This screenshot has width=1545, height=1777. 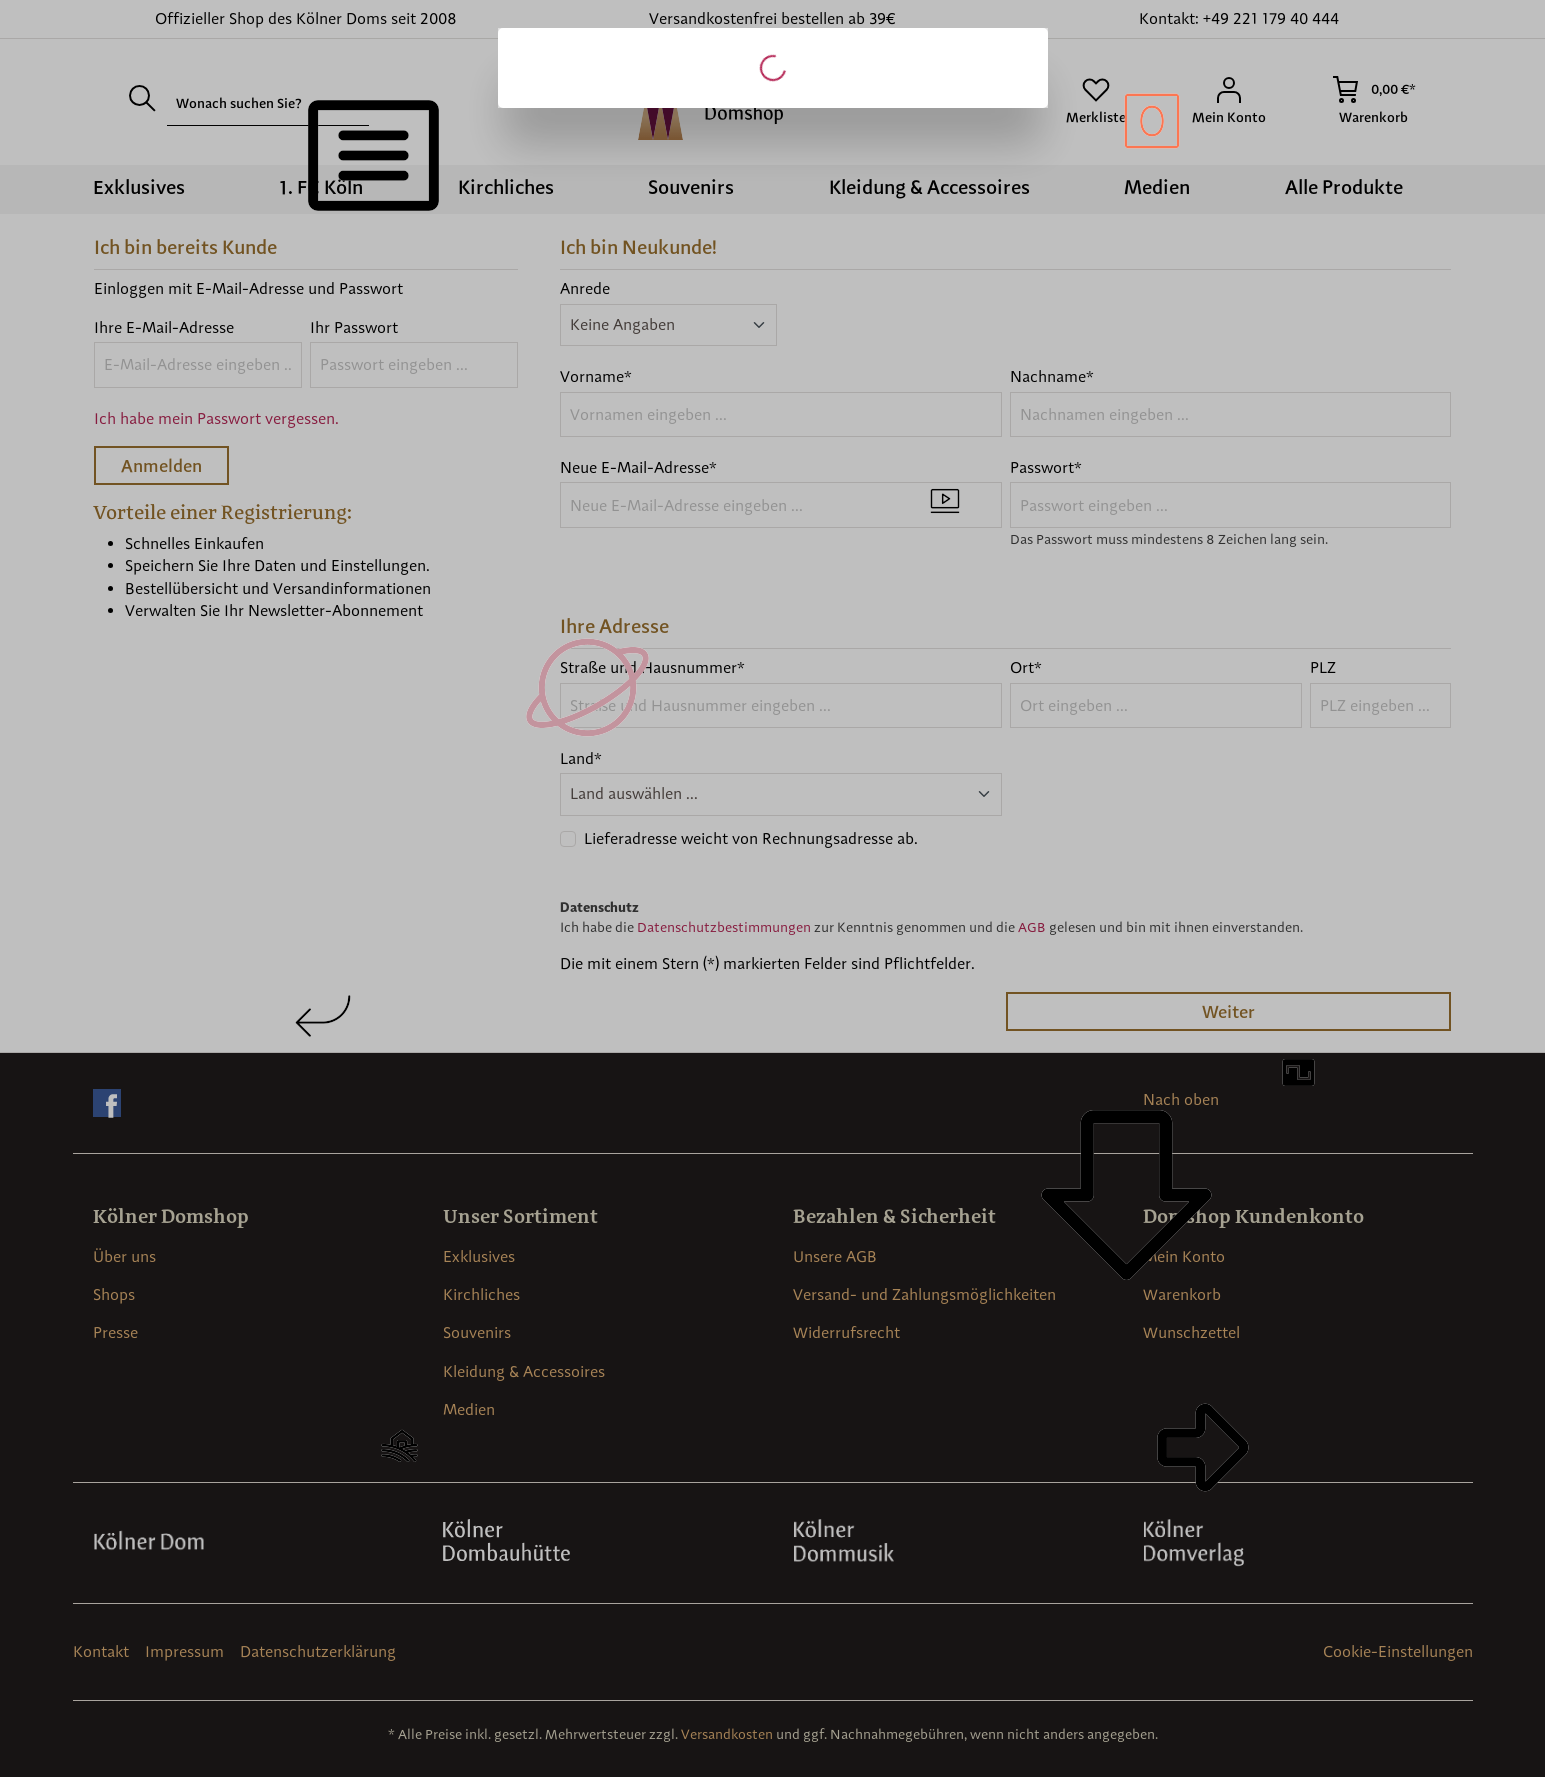 I want to click on explore global or worldwide content, so click(x=587, y=687).